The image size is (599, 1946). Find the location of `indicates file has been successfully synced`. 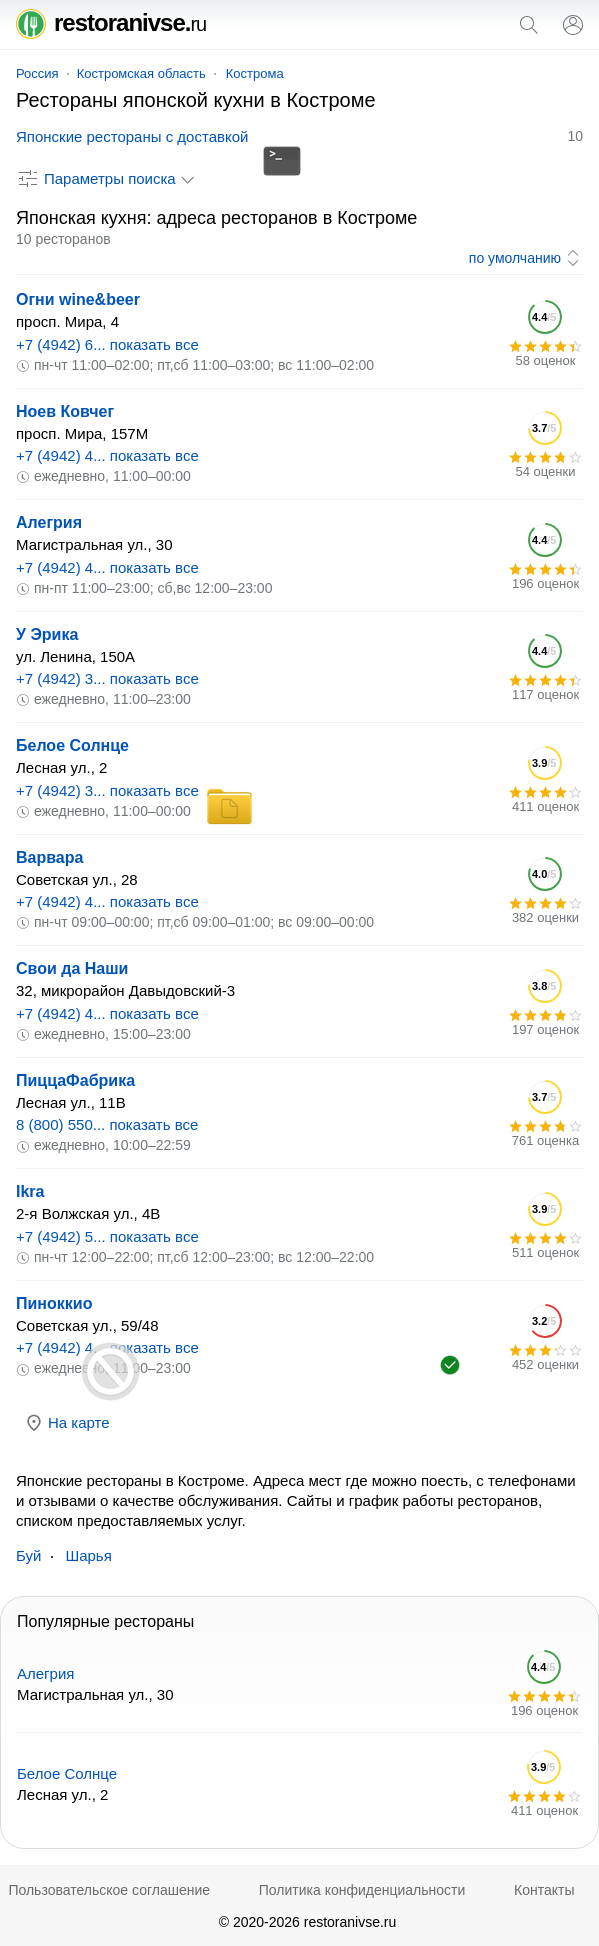

indicates file has been successfully synced is located at coordinates (450, 1365).